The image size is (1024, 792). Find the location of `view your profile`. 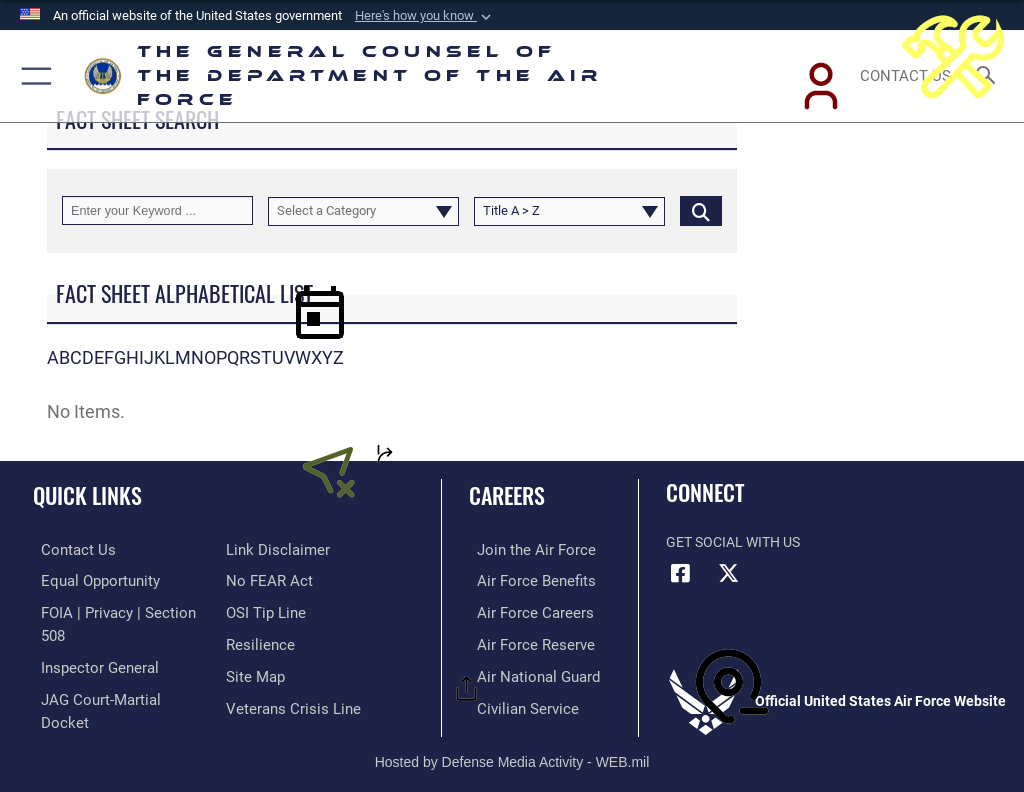

view your profile is located at coordinates (821, 86).